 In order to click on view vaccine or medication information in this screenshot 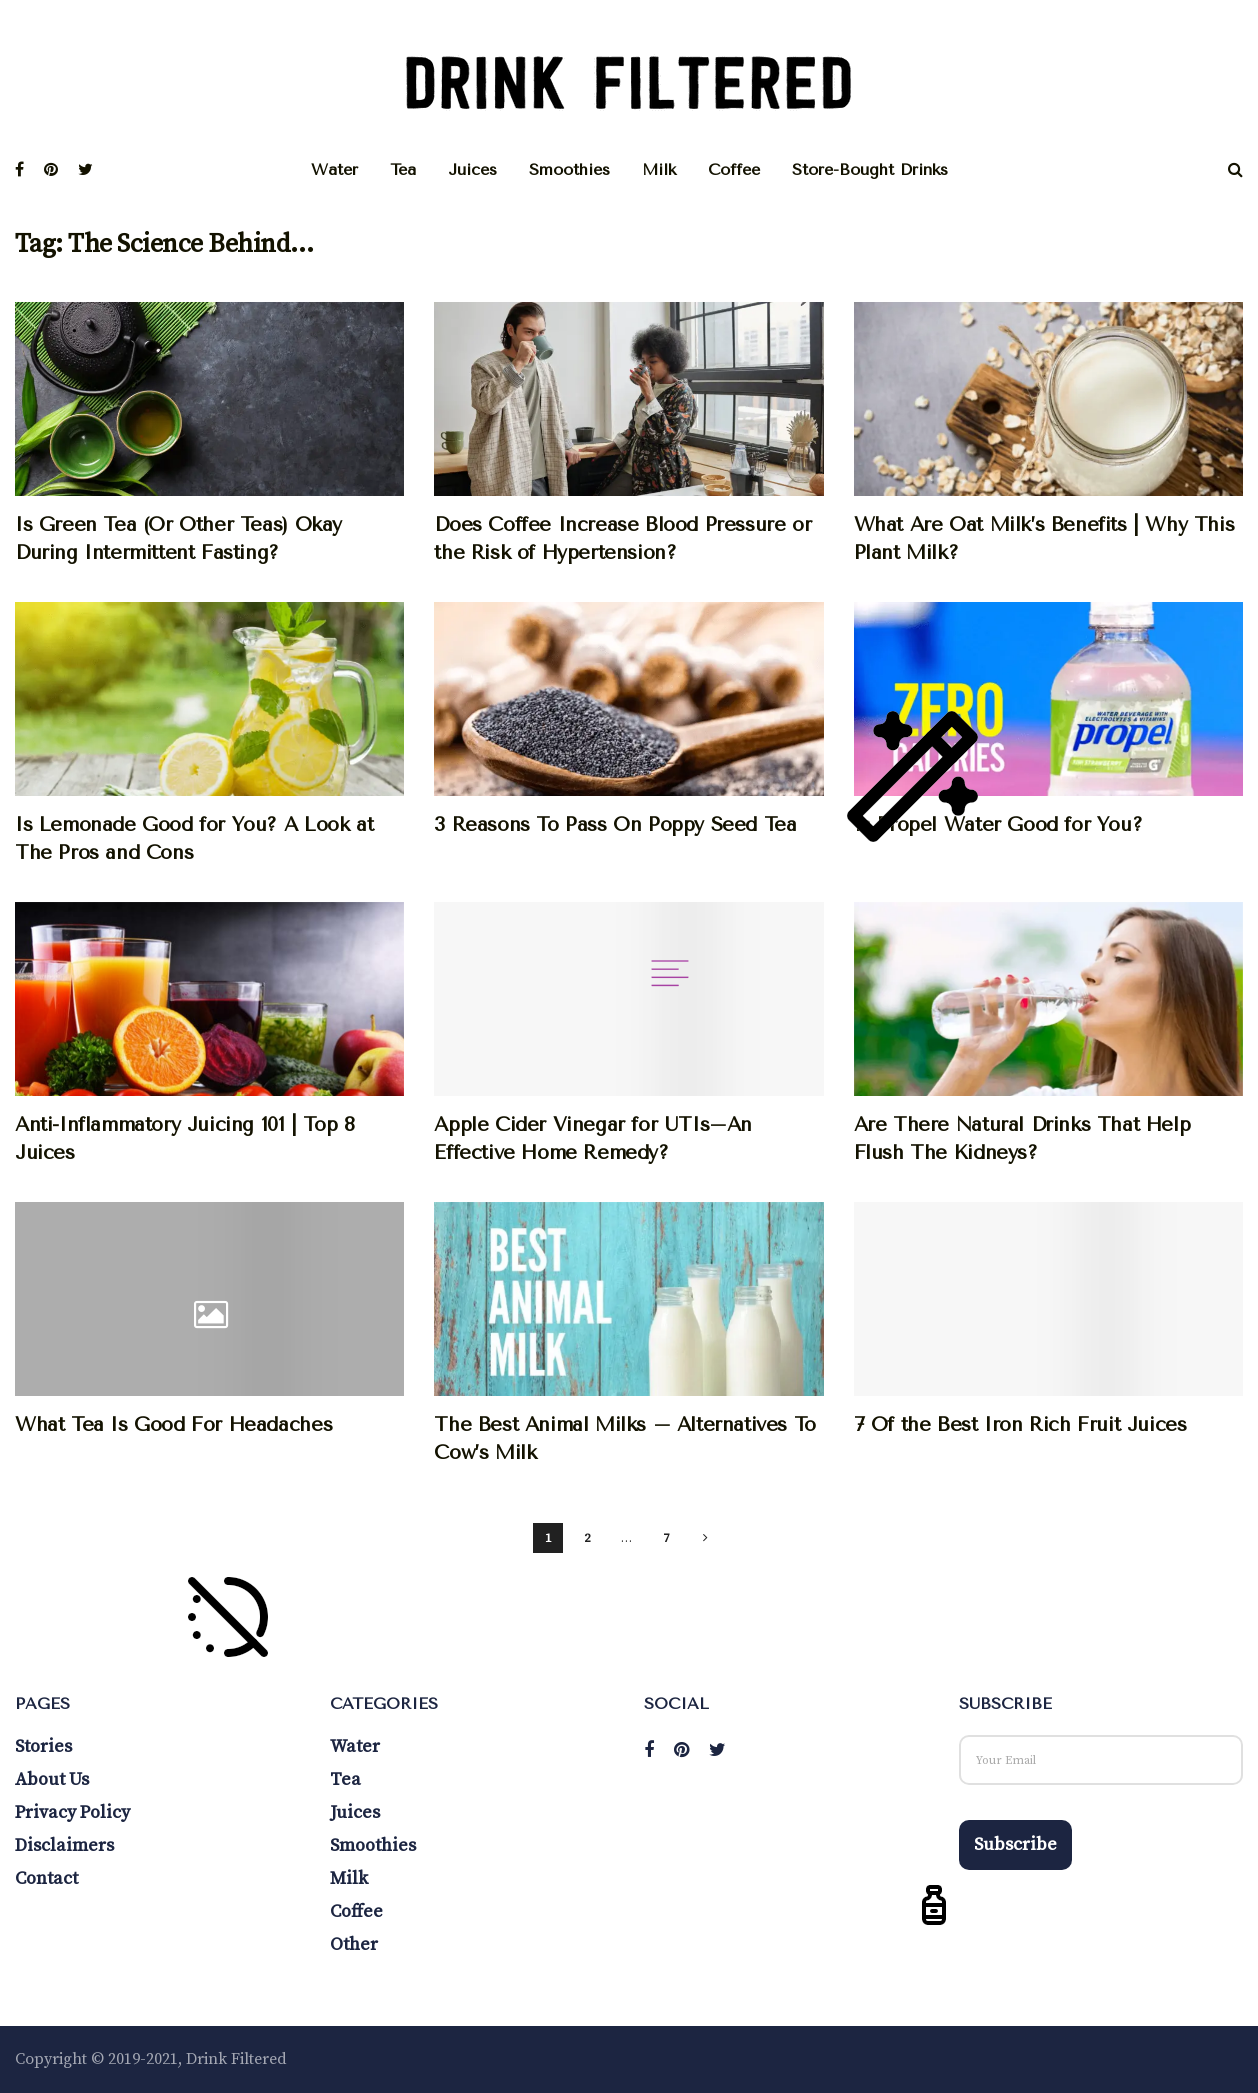, I will do `click(934, 1905)`.